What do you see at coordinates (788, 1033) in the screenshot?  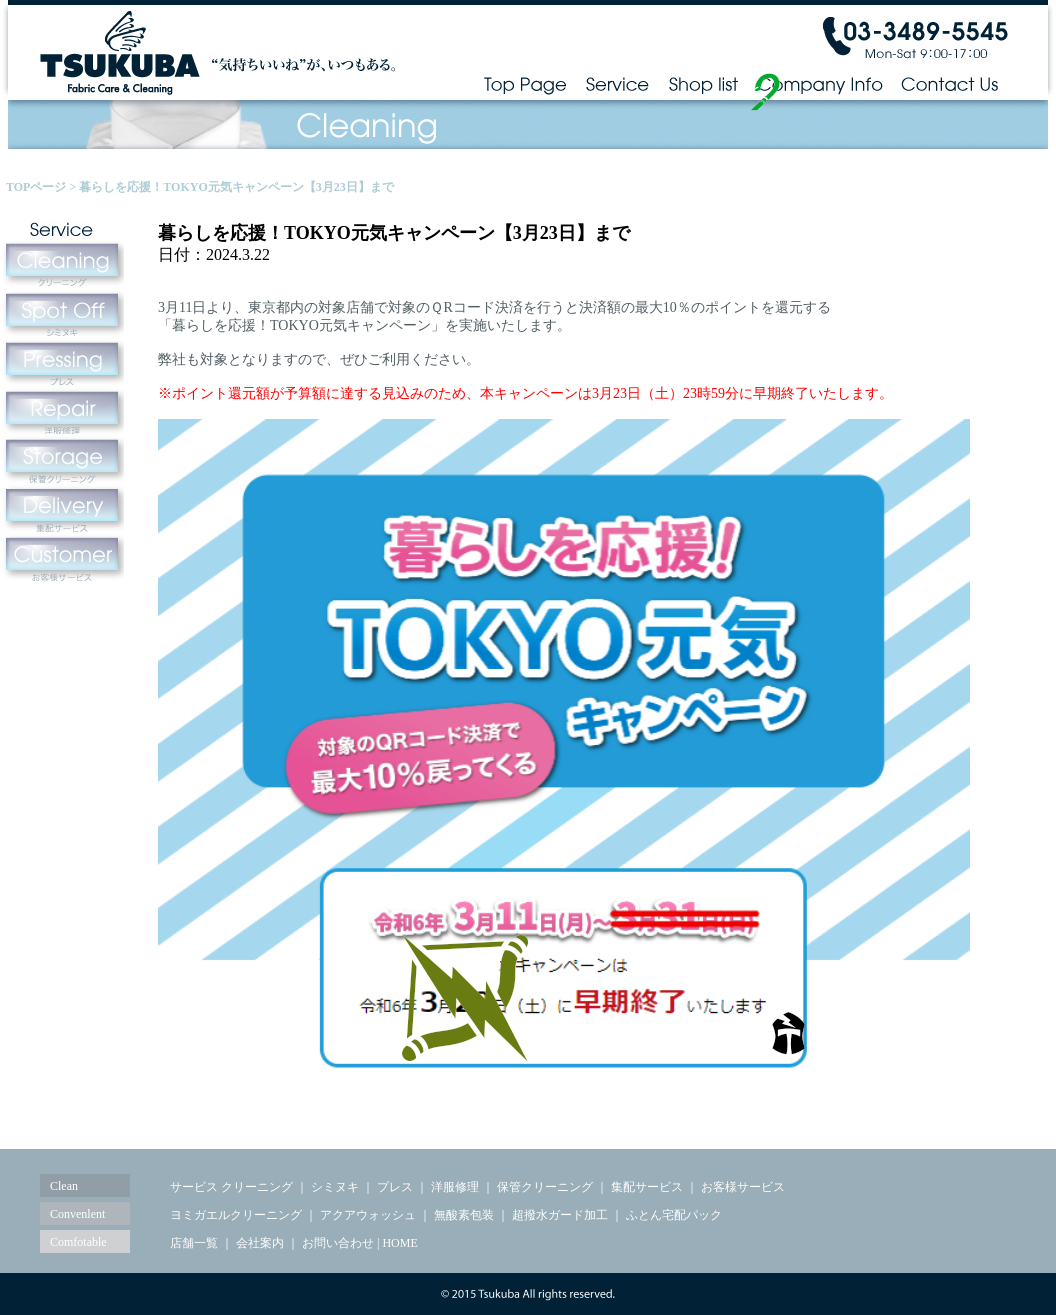 I see `indicates damaged or broken armor status` at bounding box center [788, 1033].